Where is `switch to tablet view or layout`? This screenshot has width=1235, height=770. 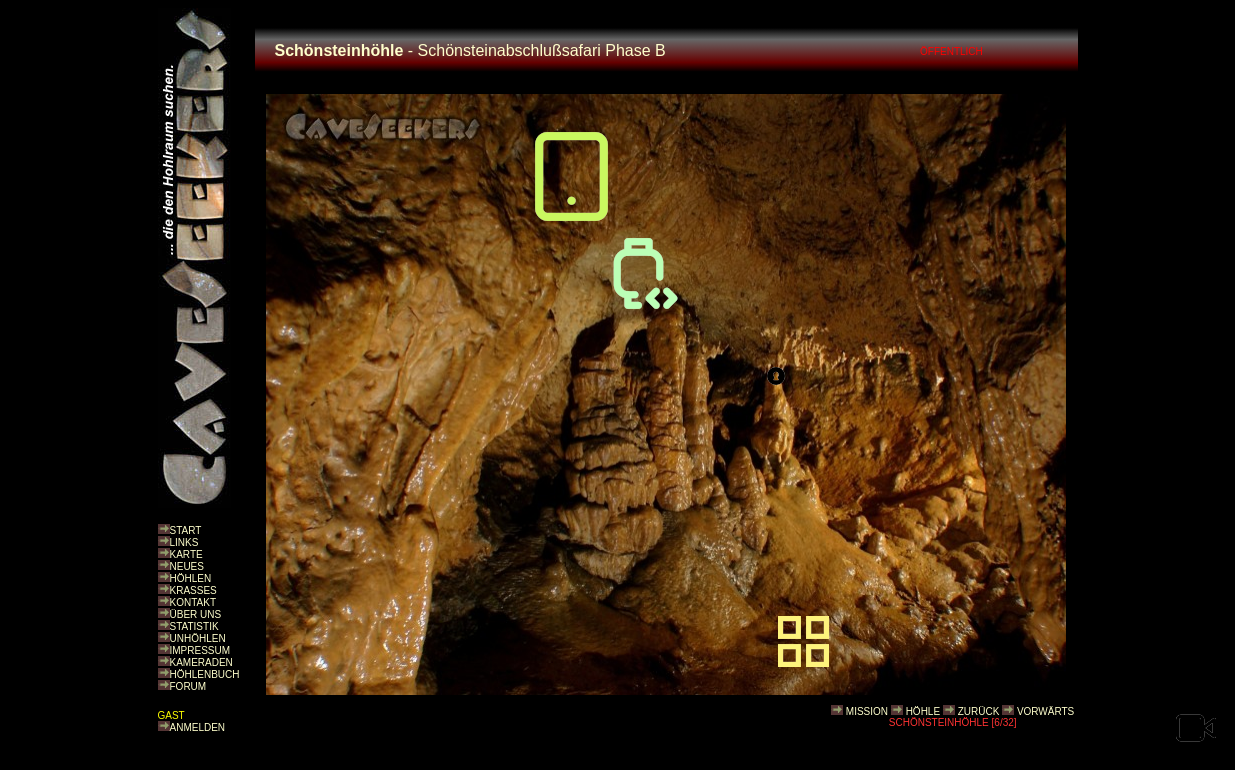
switch to tablet view or layout is located at coordinates (571, 176).